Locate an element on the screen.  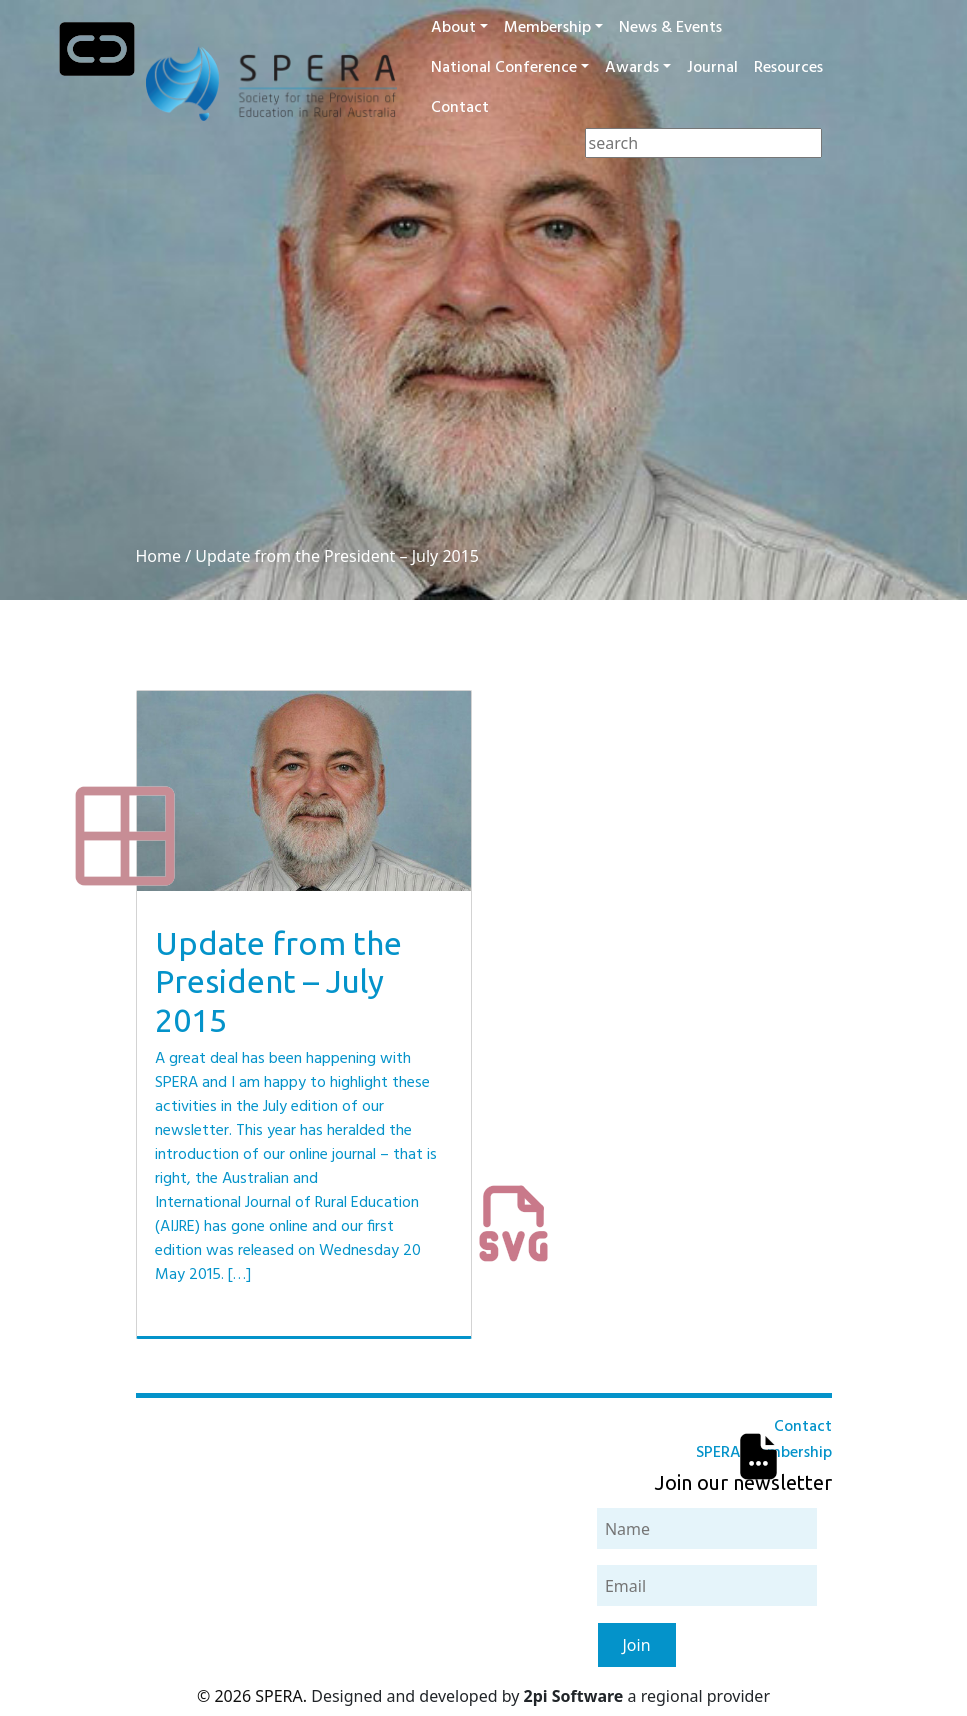
view items in grid layout is located at coordinates (125, 836).